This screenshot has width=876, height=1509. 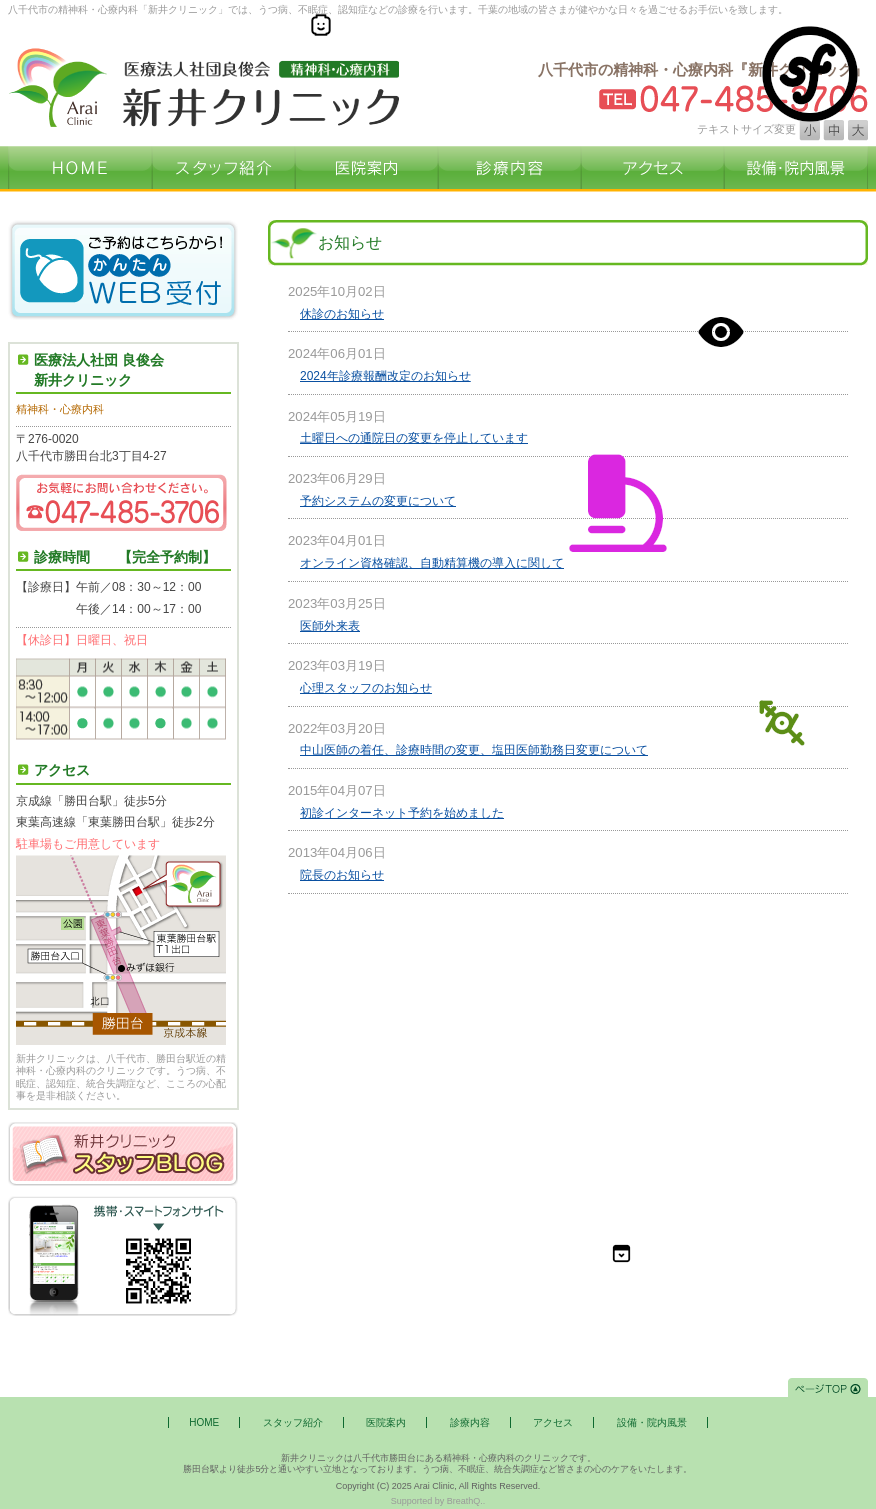 What do you see at coordinates (721, 332) in the screenshot?
I see `view or preview content` at bounding box center [721, 332].